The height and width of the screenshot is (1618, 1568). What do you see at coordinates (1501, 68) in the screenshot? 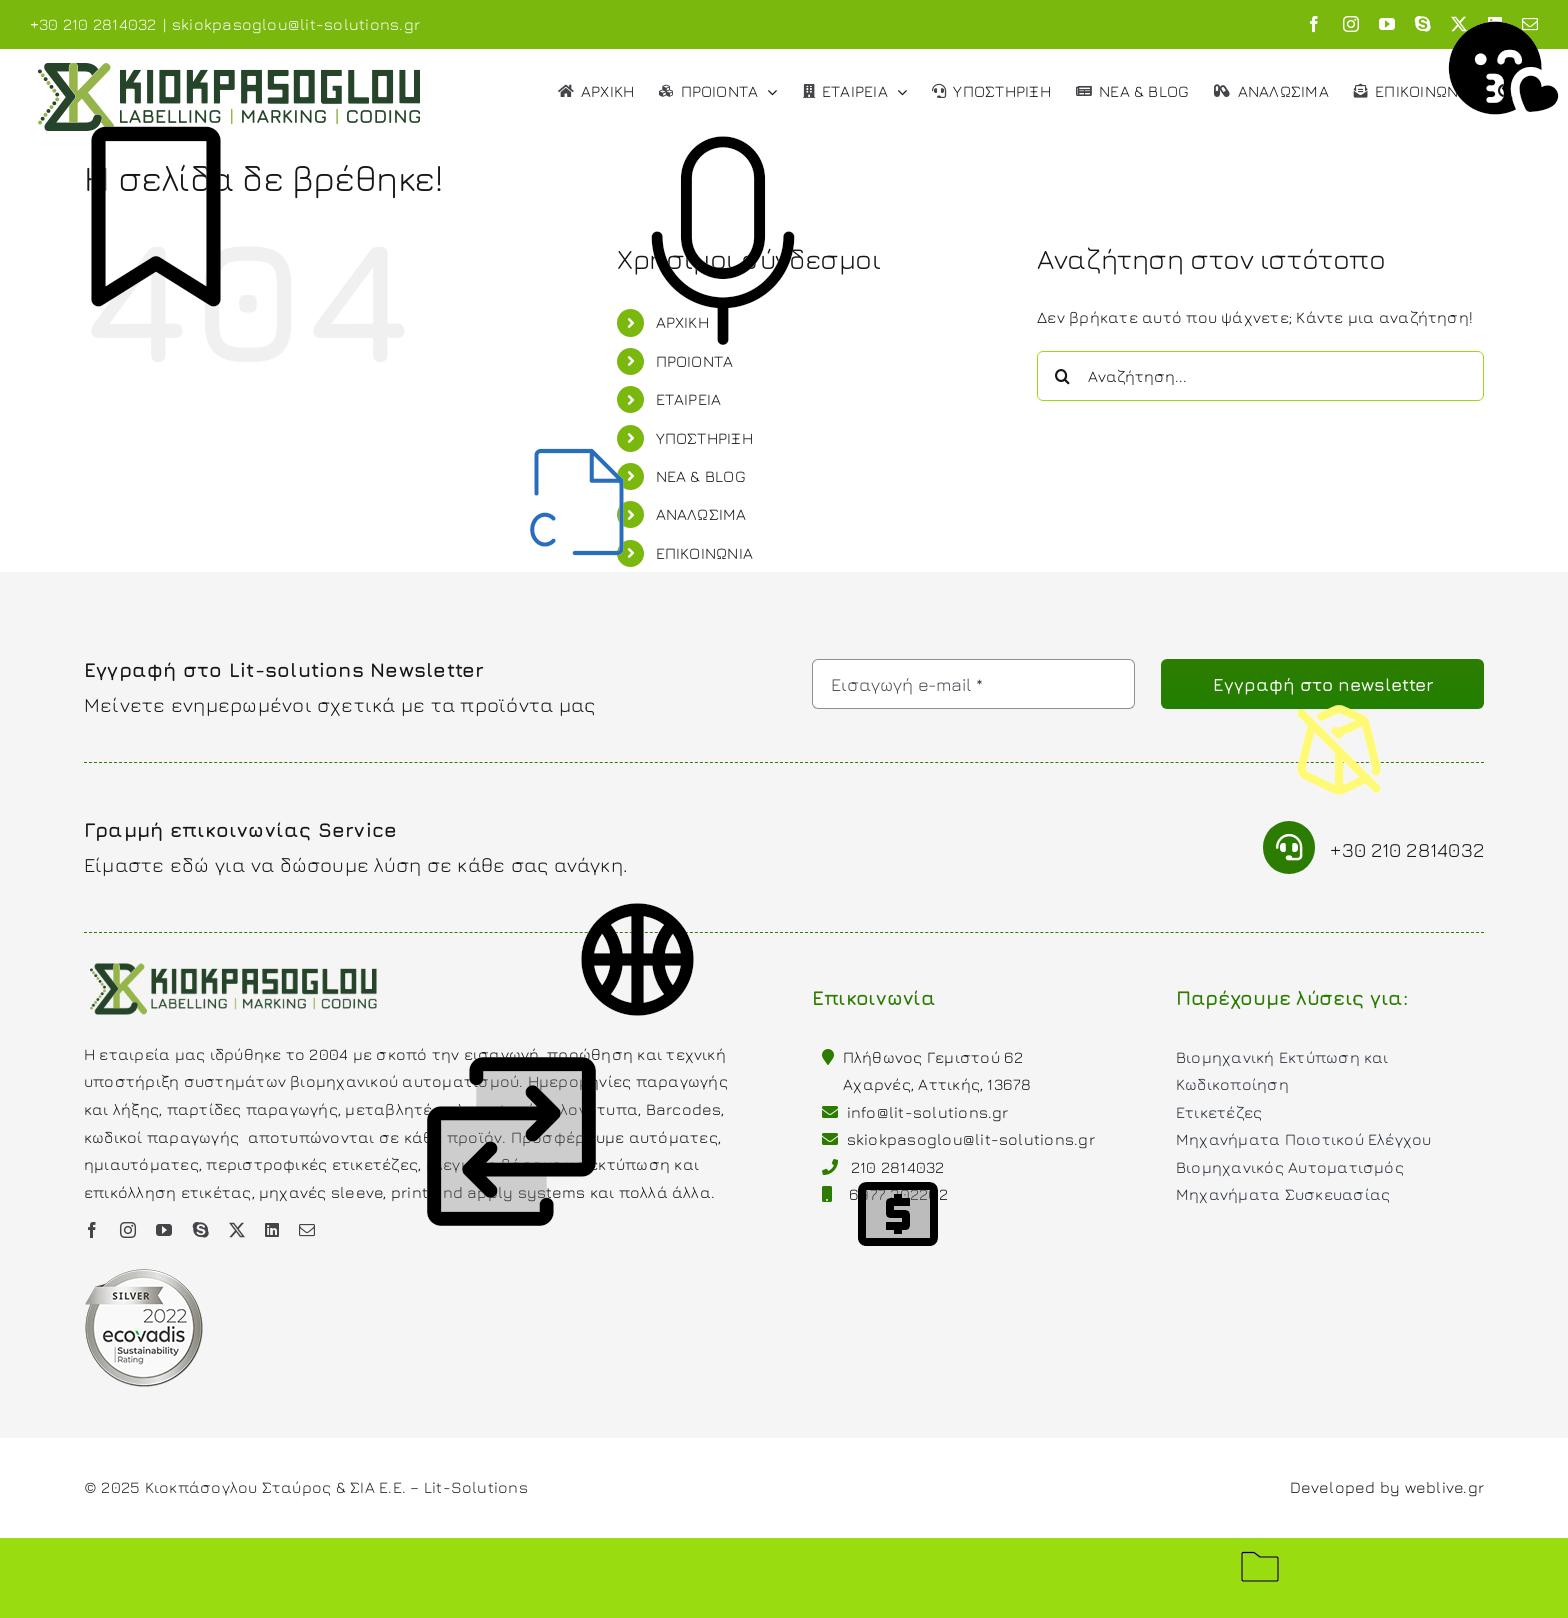
I see `send a kiss or flirty reaction` at bounding box center [1501, 68].